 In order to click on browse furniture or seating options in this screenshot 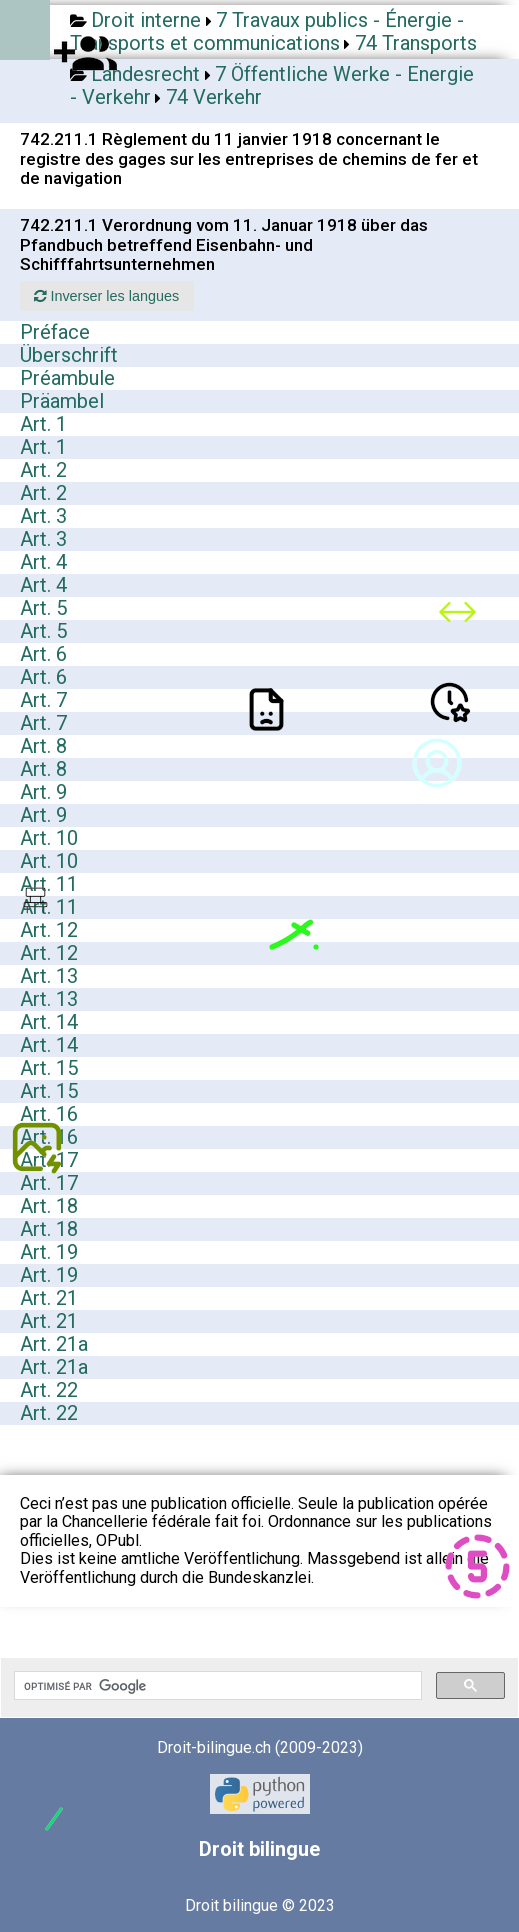, I will do `click(35, 900)`.